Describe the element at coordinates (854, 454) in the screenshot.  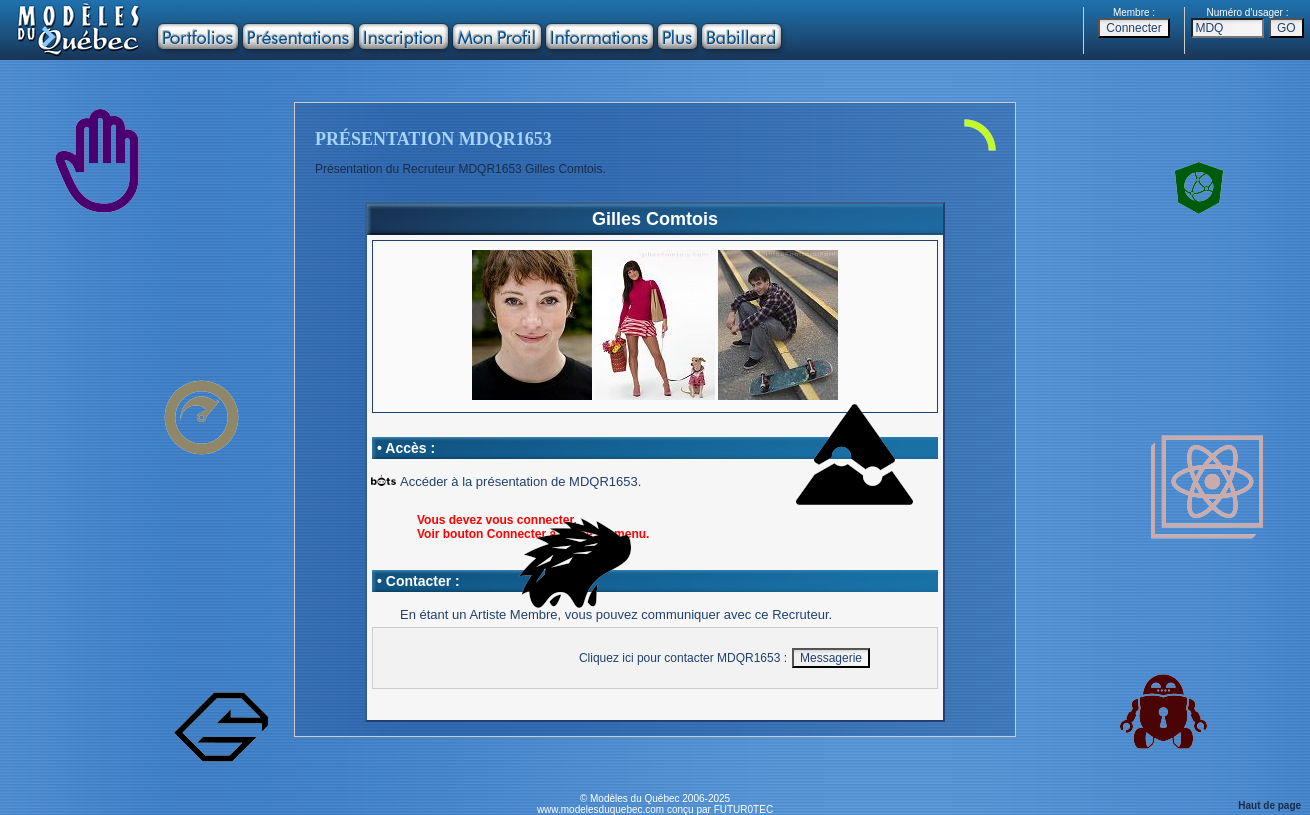
I see `Pine Script programming language logo` at that location.